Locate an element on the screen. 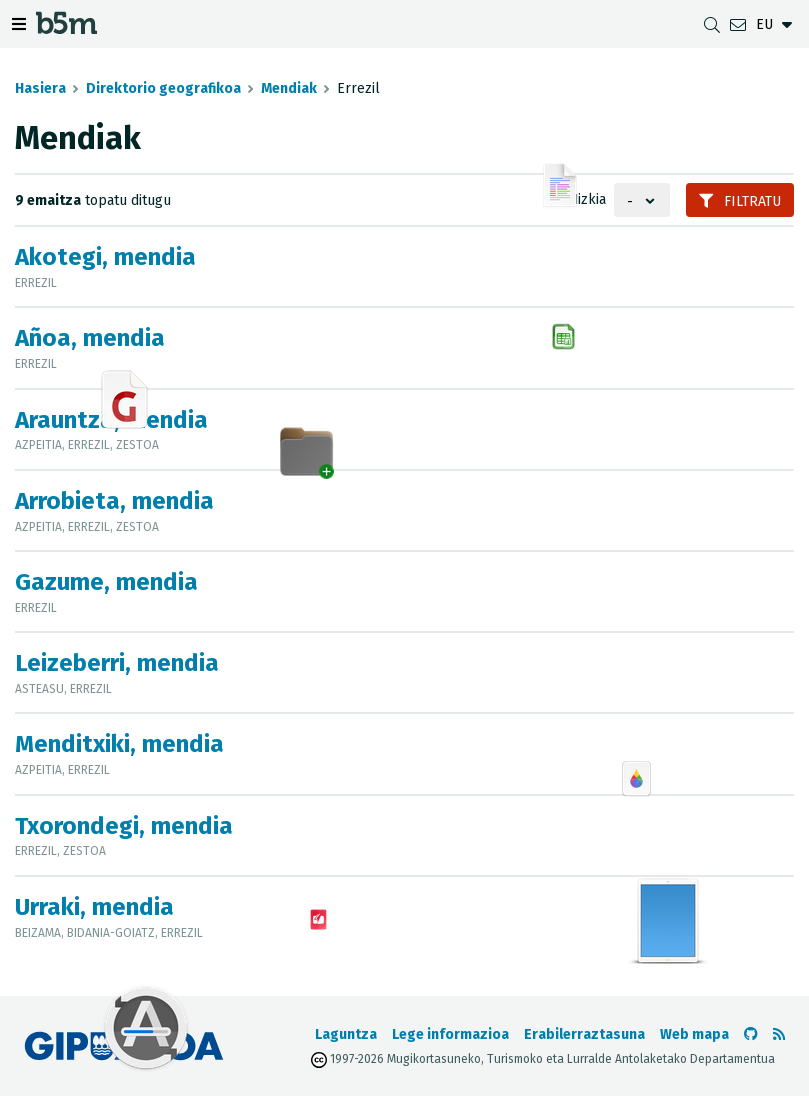 The height and width of the screenshot is (1096, 809). check for available software updates is located at coordinates (146, 1028).